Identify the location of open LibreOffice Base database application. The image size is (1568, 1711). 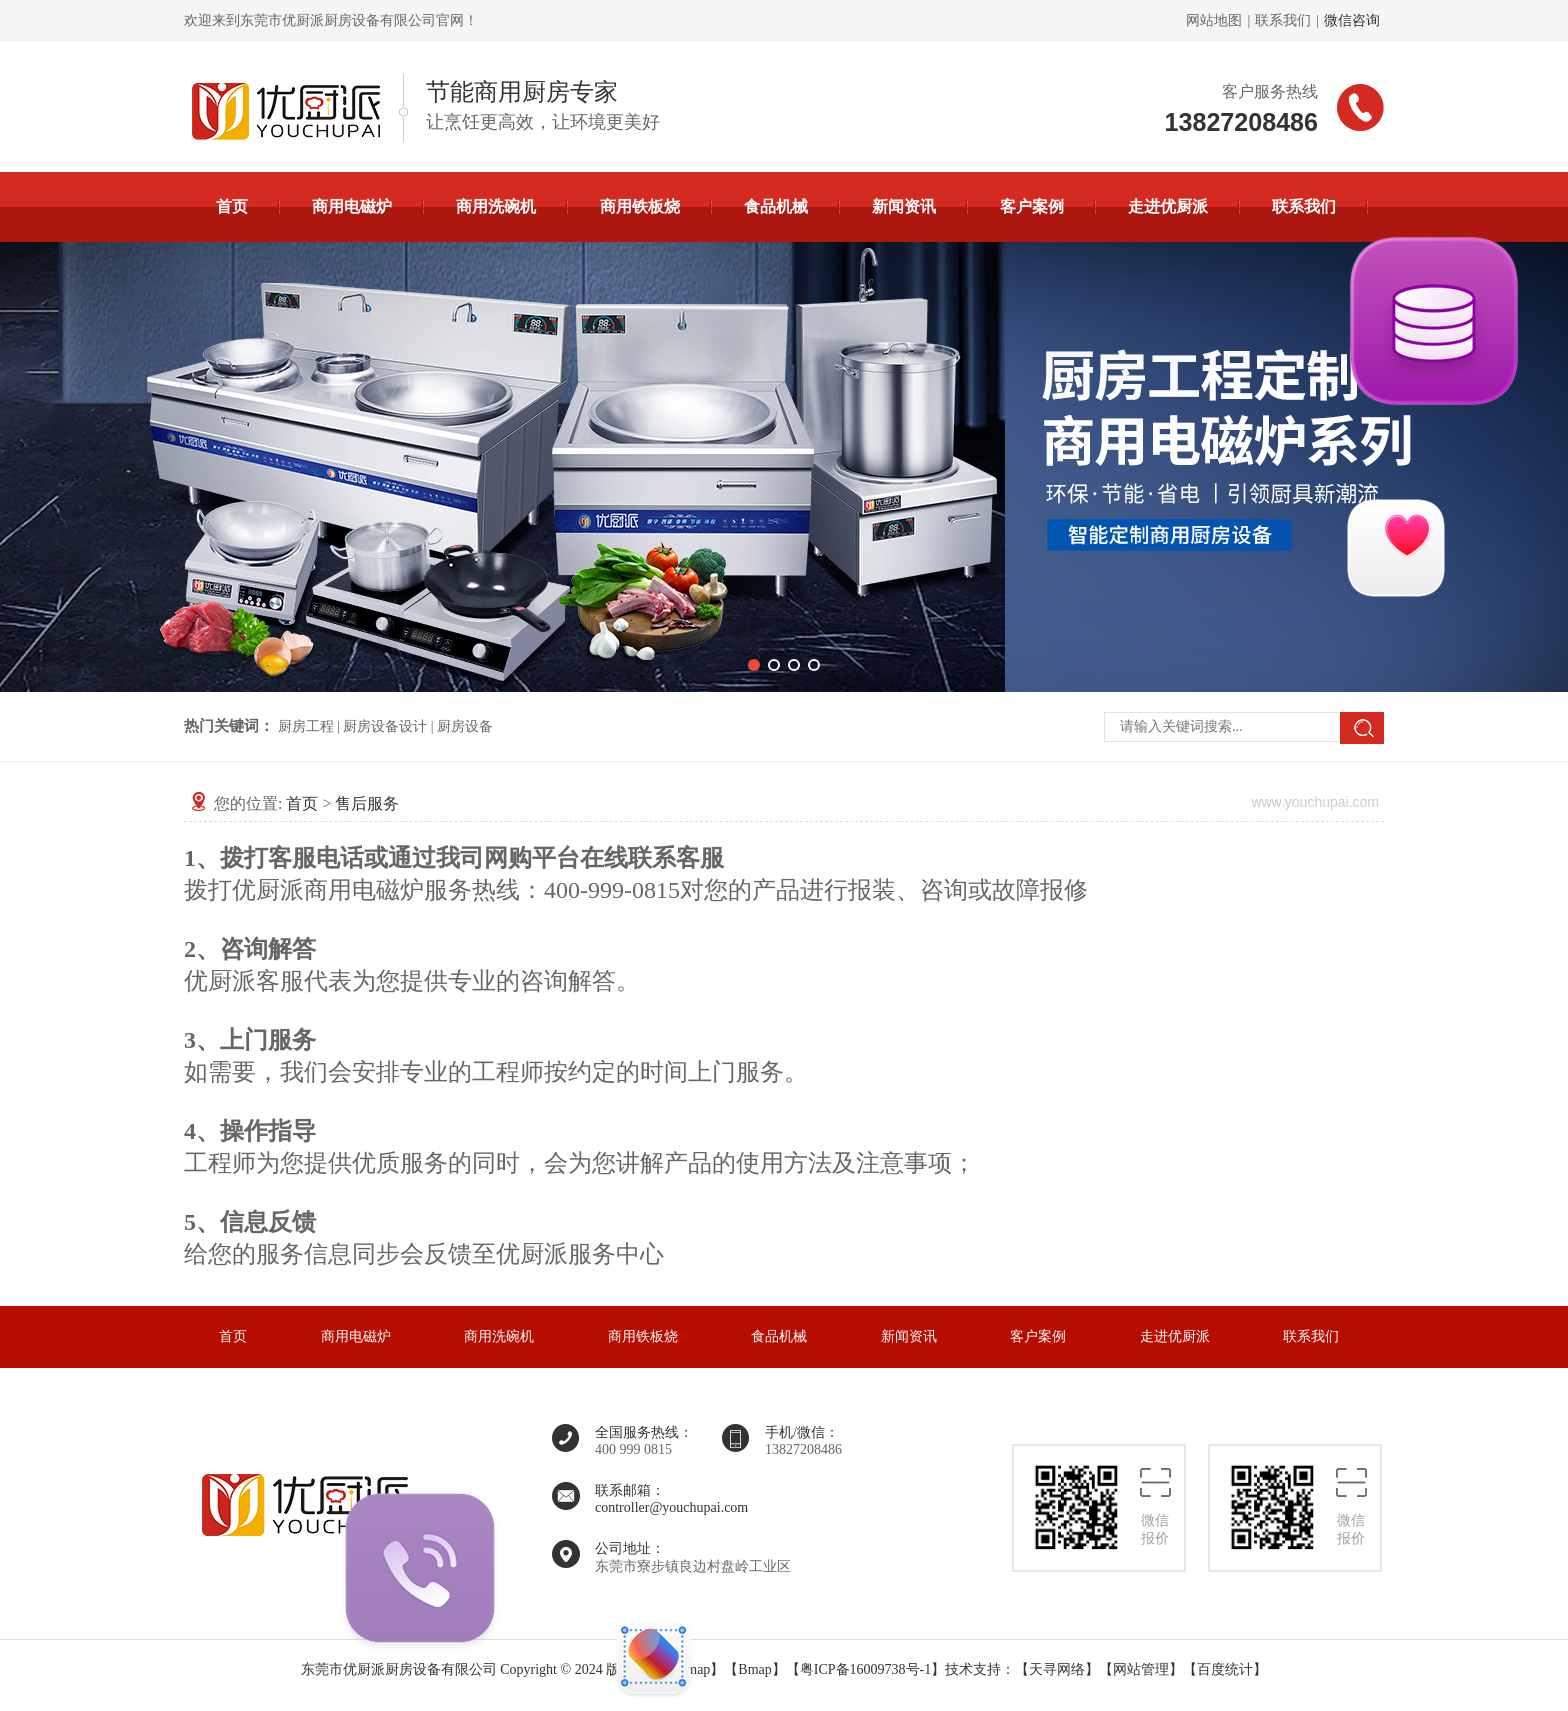
(1434, 321).